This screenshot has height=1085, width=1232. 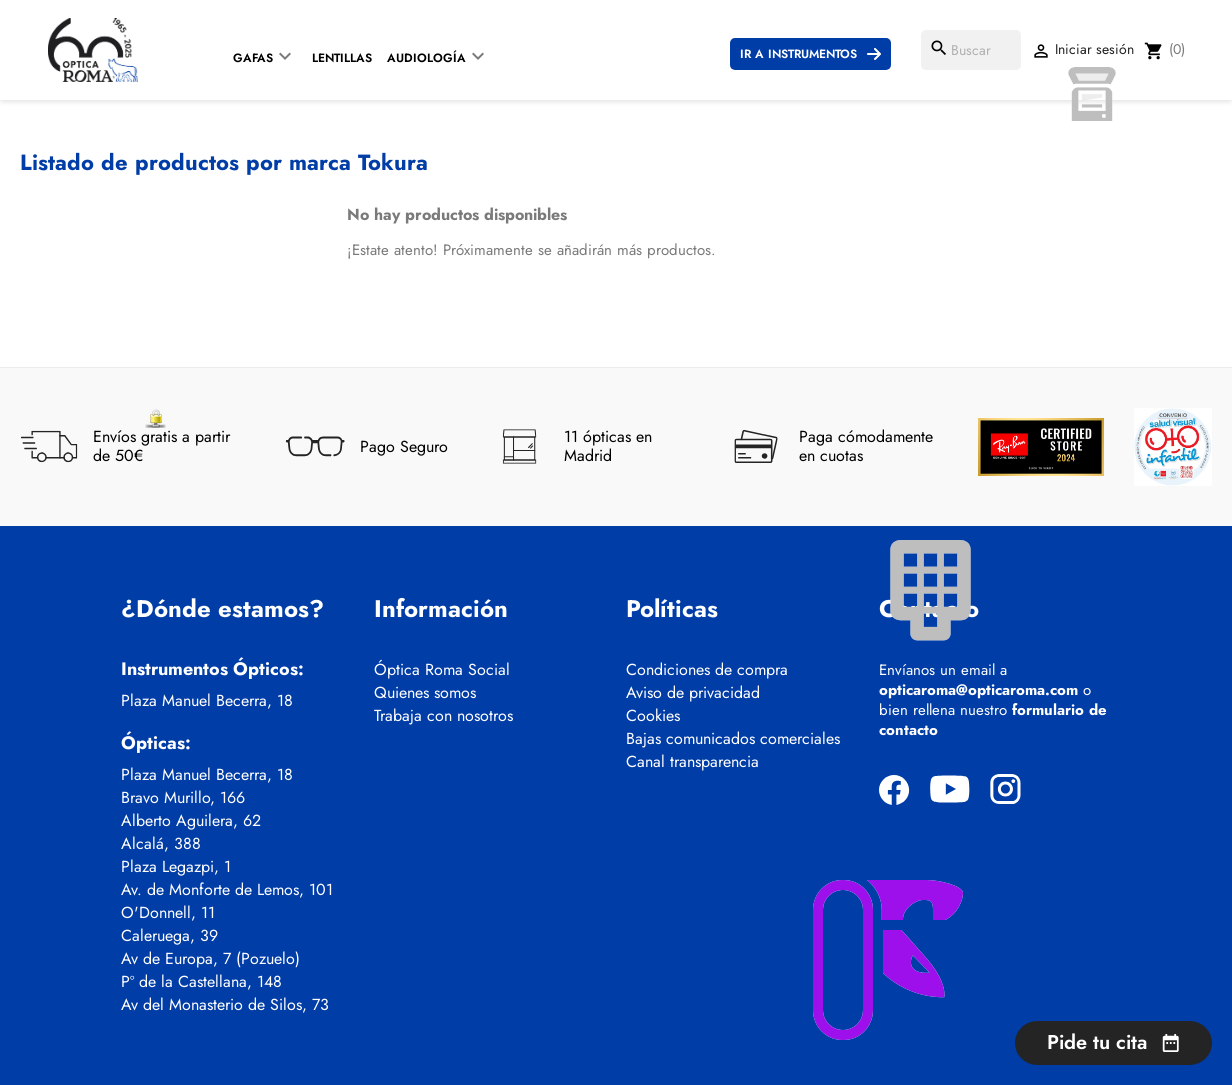 I want to click on open the dialpad for number input, so click(x=930, y=593).